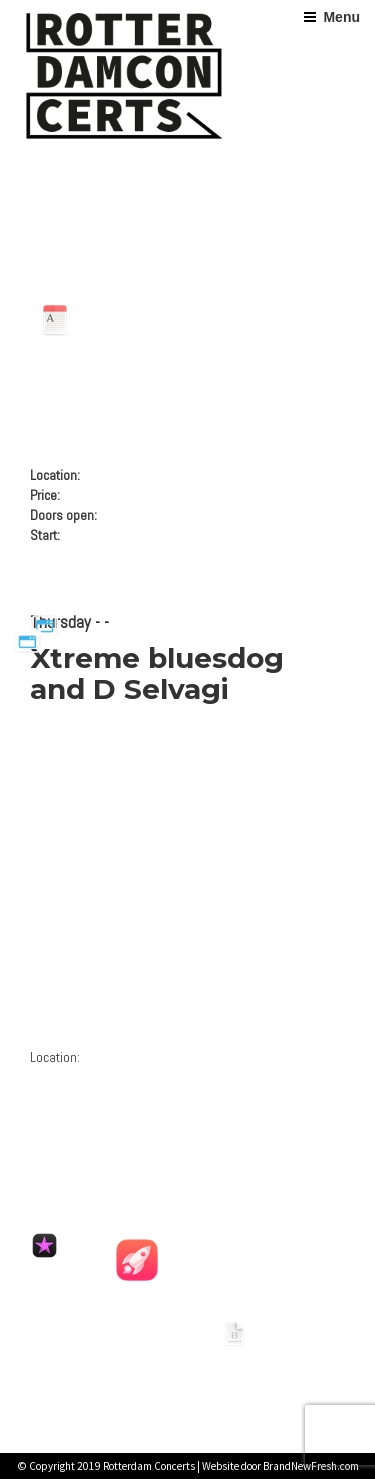 This screenshot has height=1479, width=375. What do you see at coordinates (55, 320) in the screenshot?
I see `open the gnome books e-reader application` at bounding box center [55, 320].